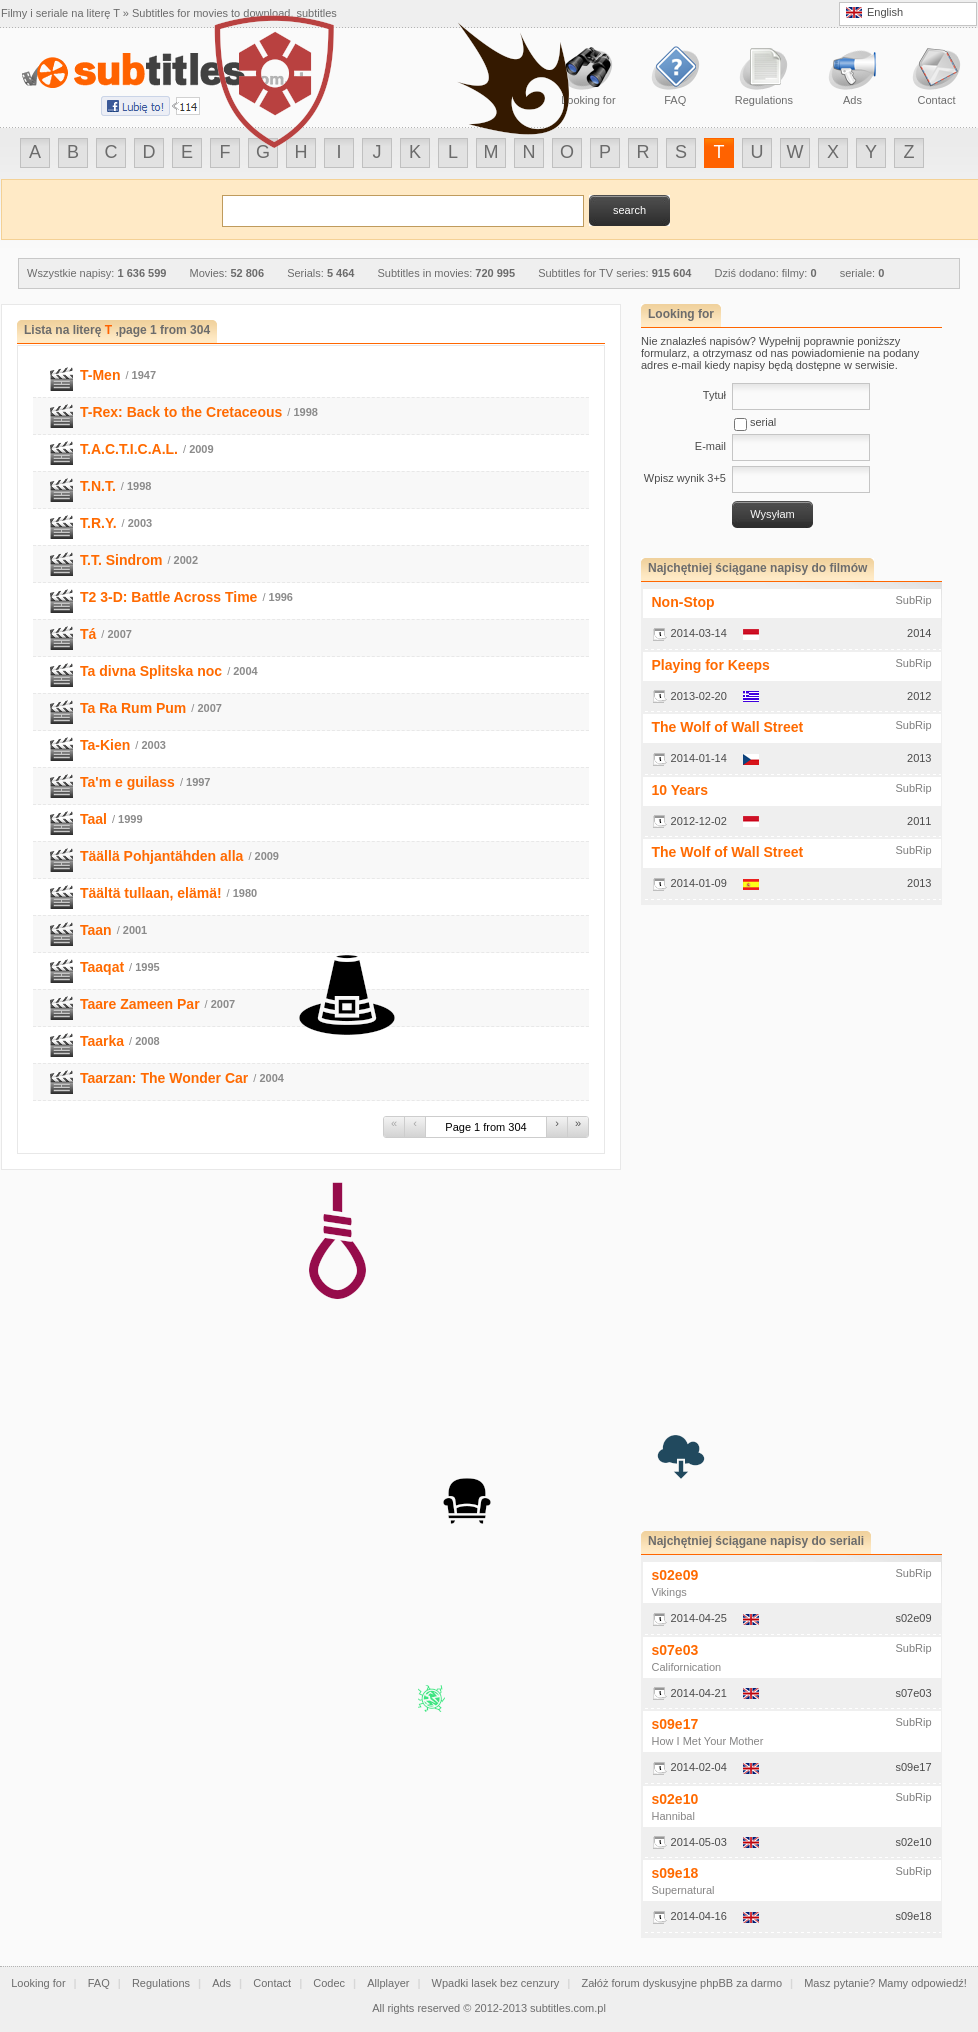 This screenshot has height=2032, width=978. What do you see at coordinates (273, 81) in the screenshot?
I see `activate ice or frost defense ability` at bounding box center [273, 81].